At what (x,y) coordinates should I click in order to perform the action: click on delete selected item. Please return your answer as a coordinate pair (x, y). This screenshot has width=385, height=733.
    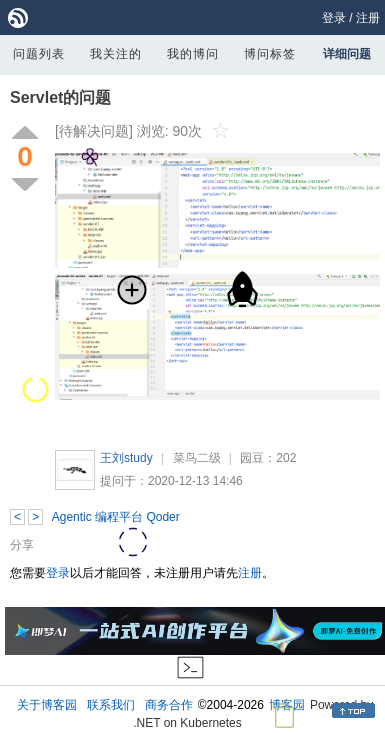
    Looking at the image, I should click on (284, 716).